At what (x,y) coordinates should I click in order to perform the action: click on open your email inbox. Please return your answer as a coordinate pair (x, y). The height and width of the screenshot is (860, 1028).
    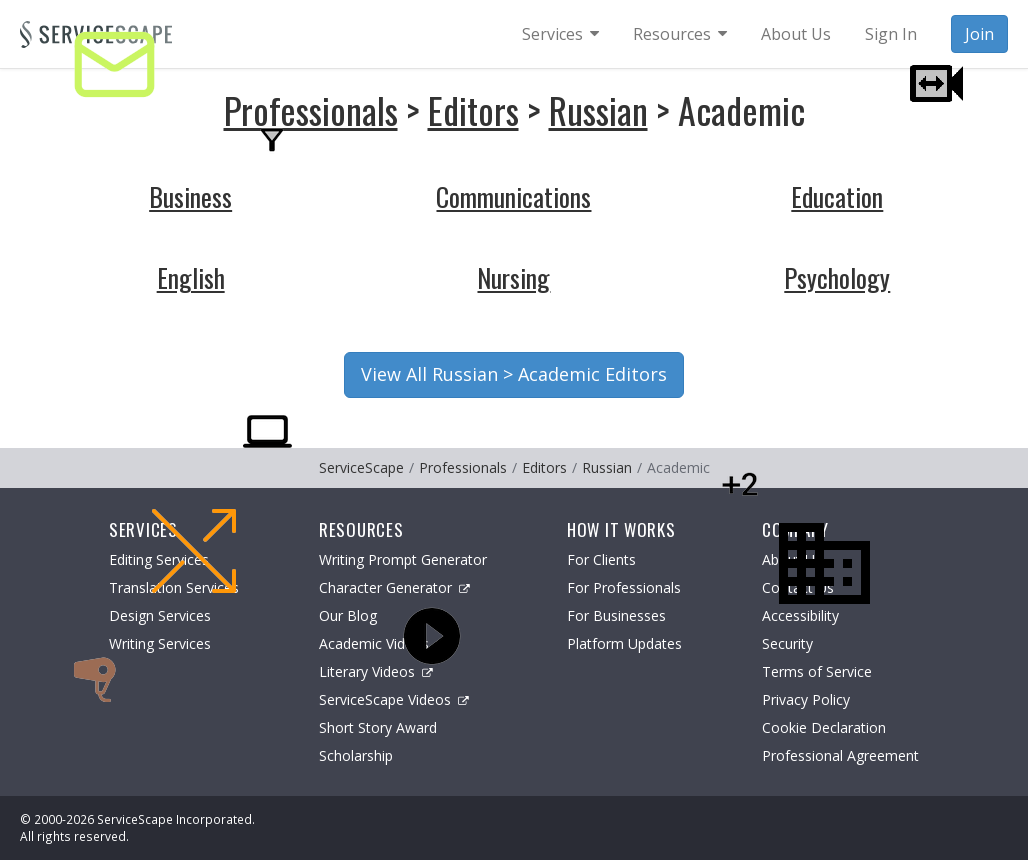
    Looking at the image, I should click on (114, 64).